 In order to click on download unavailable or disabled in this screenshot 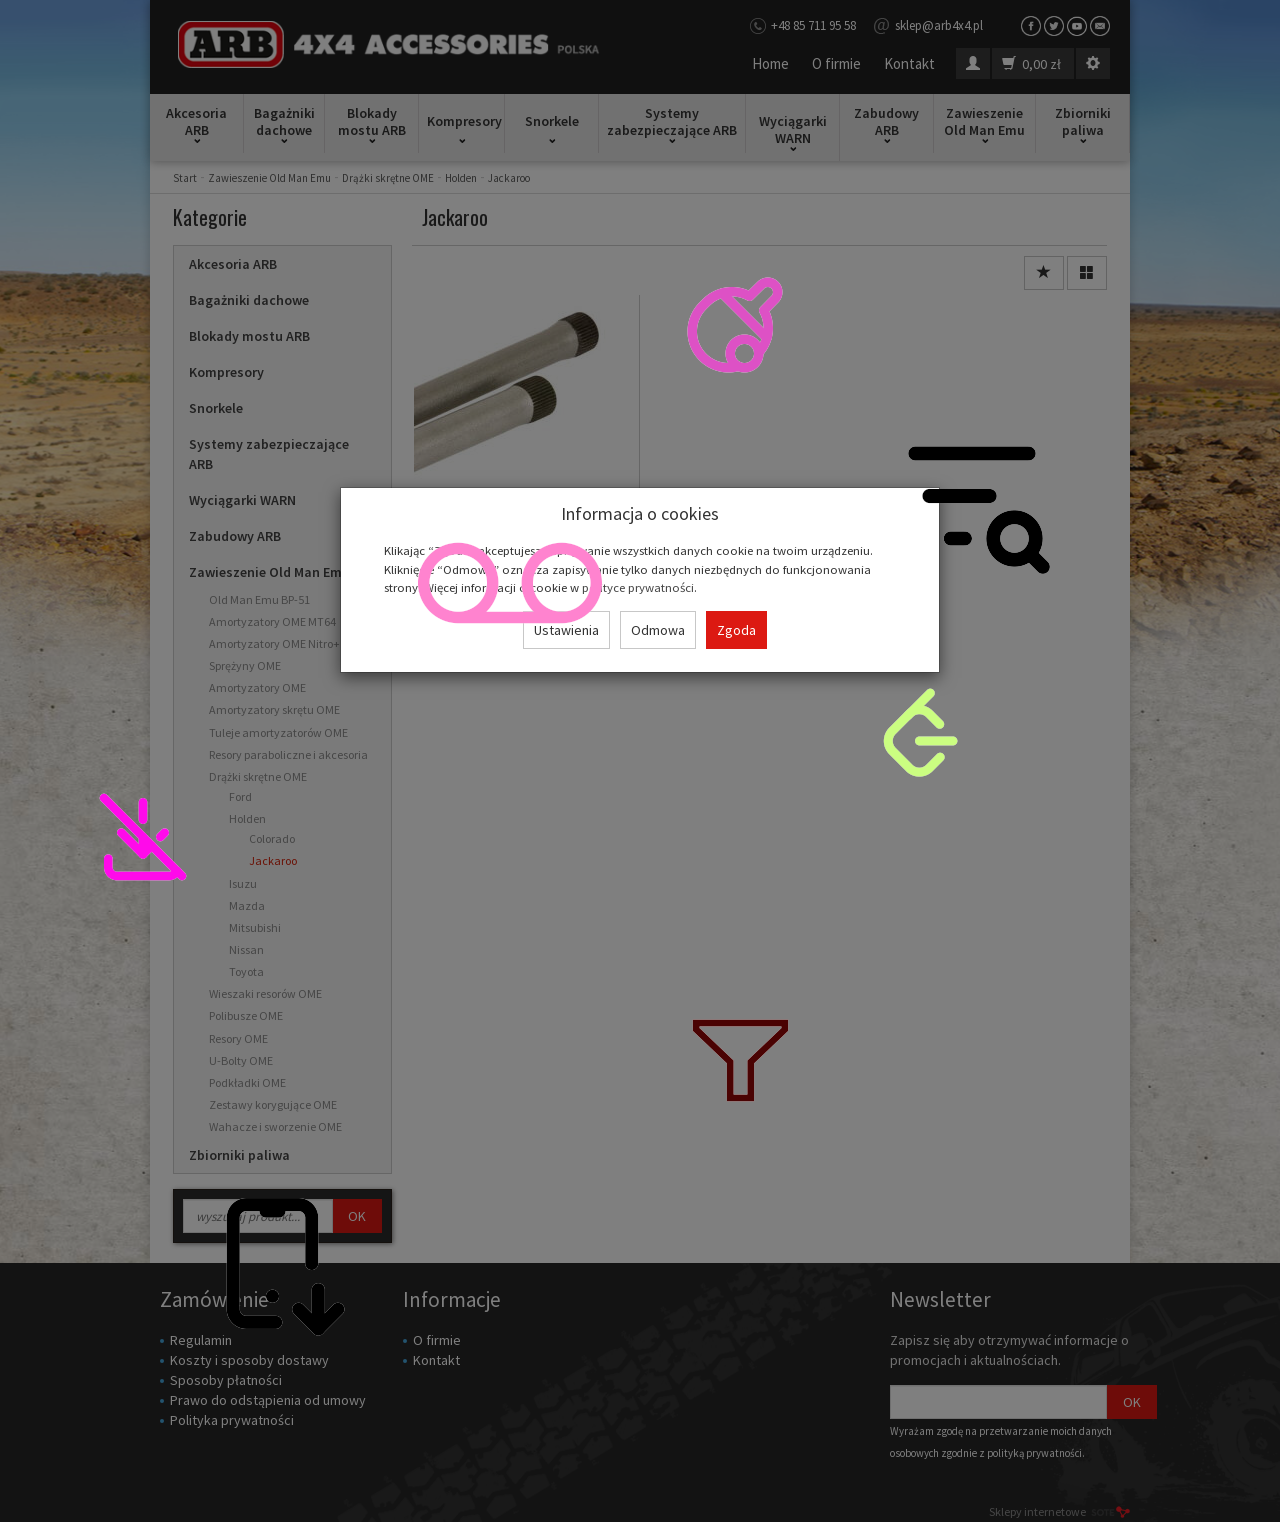, I will do `click(143, 837)`.